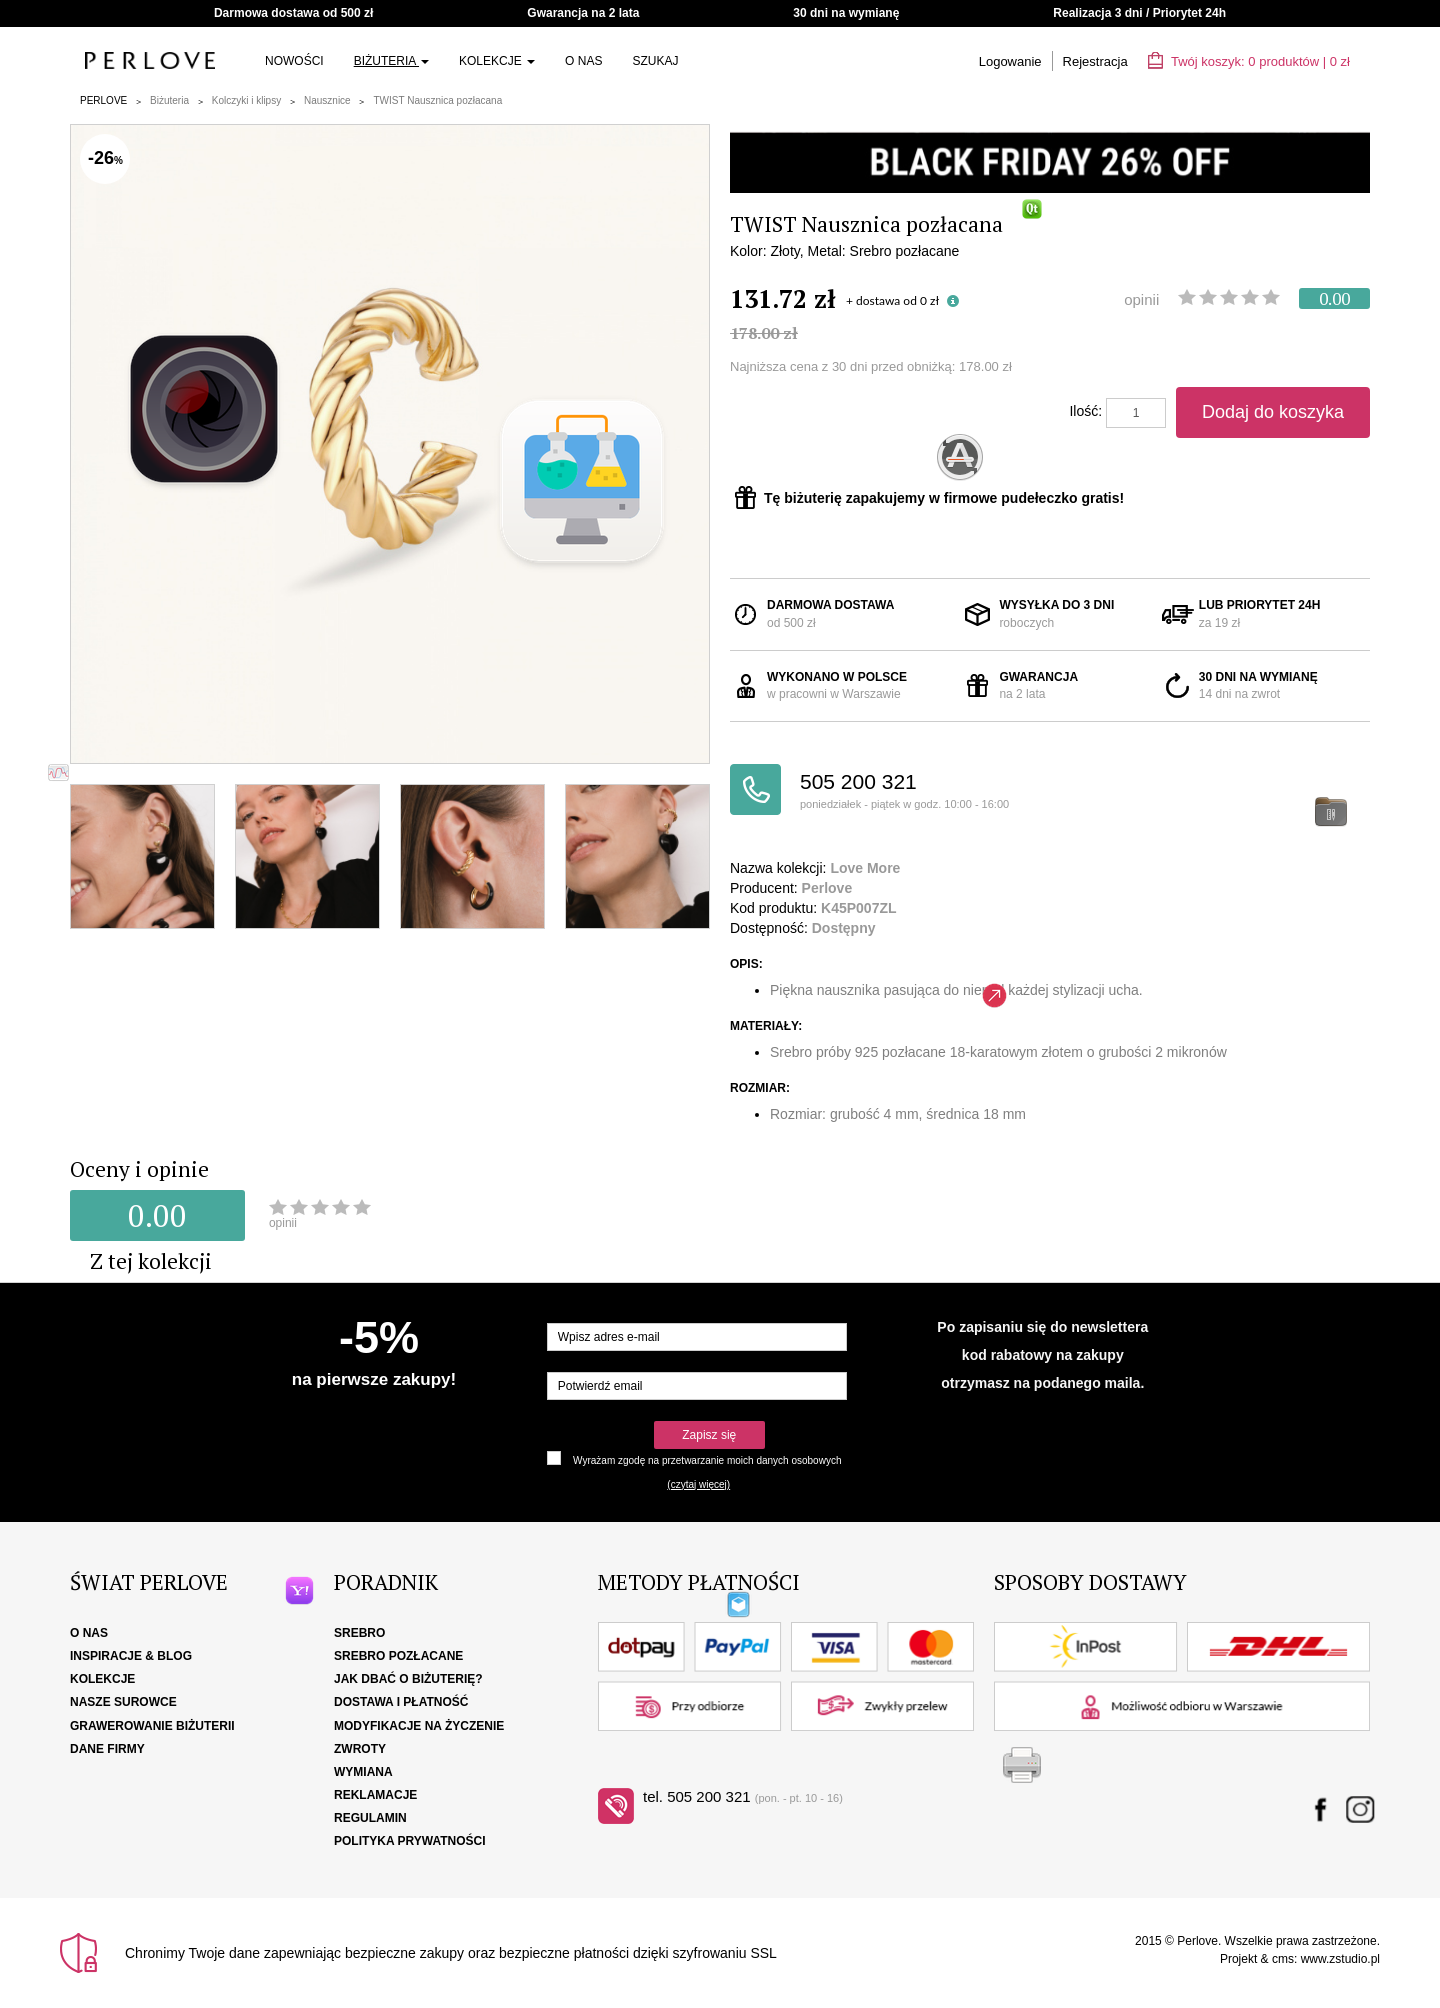  What do you see at coordinates (994, 995) in the screenshot?
I see `indicates a symbolic link or shortcut to another file` at bounding box center [994, 995].